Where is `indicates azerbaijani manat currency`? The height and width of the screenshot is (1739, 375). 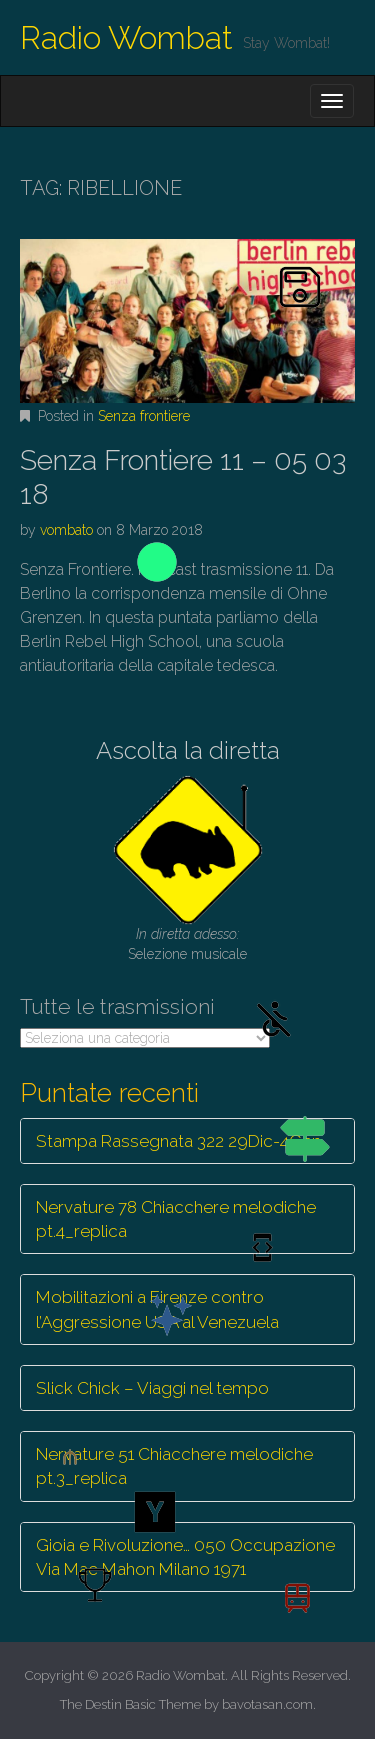 indicates azerbaijani manat currency is located at coordinates (70, 1457).